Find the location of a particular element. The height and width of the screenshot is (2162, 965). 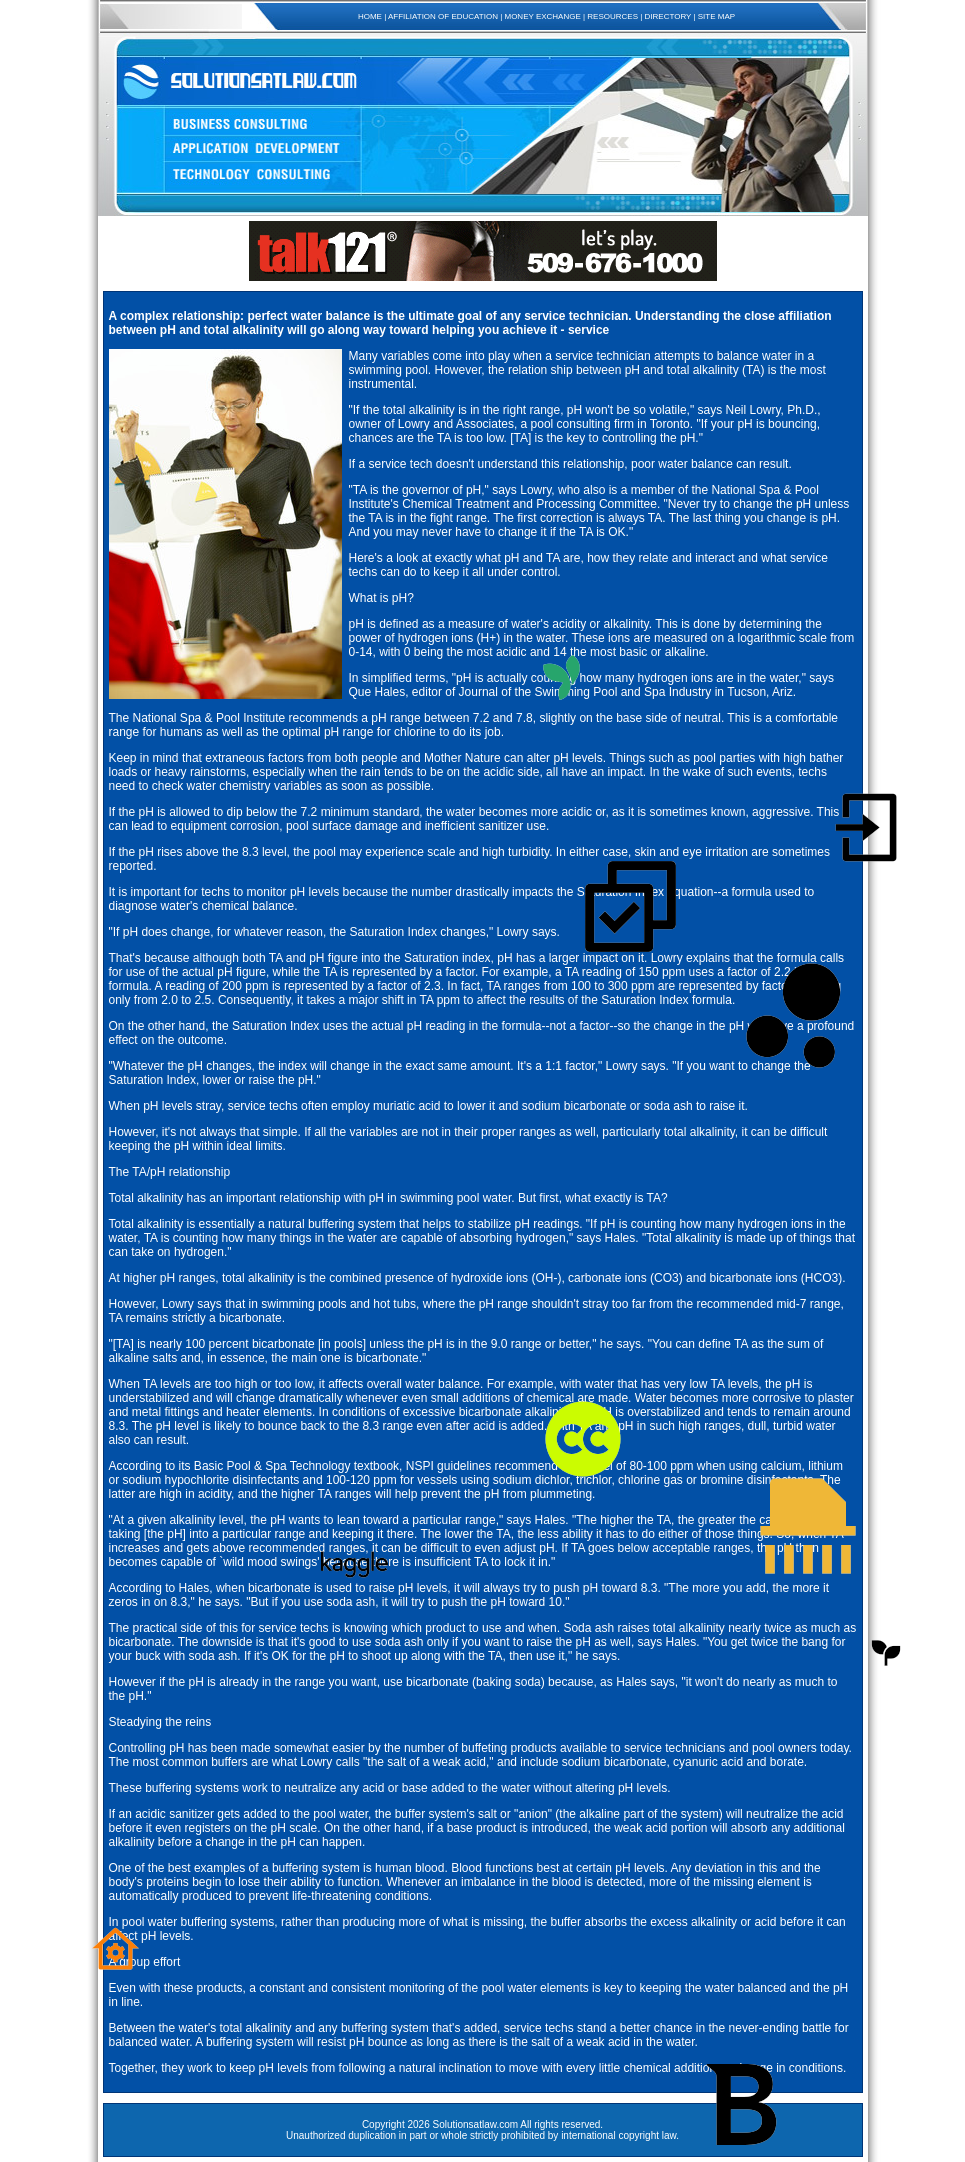

bitdefender antivirus app is located at coordinates (741, 2104).